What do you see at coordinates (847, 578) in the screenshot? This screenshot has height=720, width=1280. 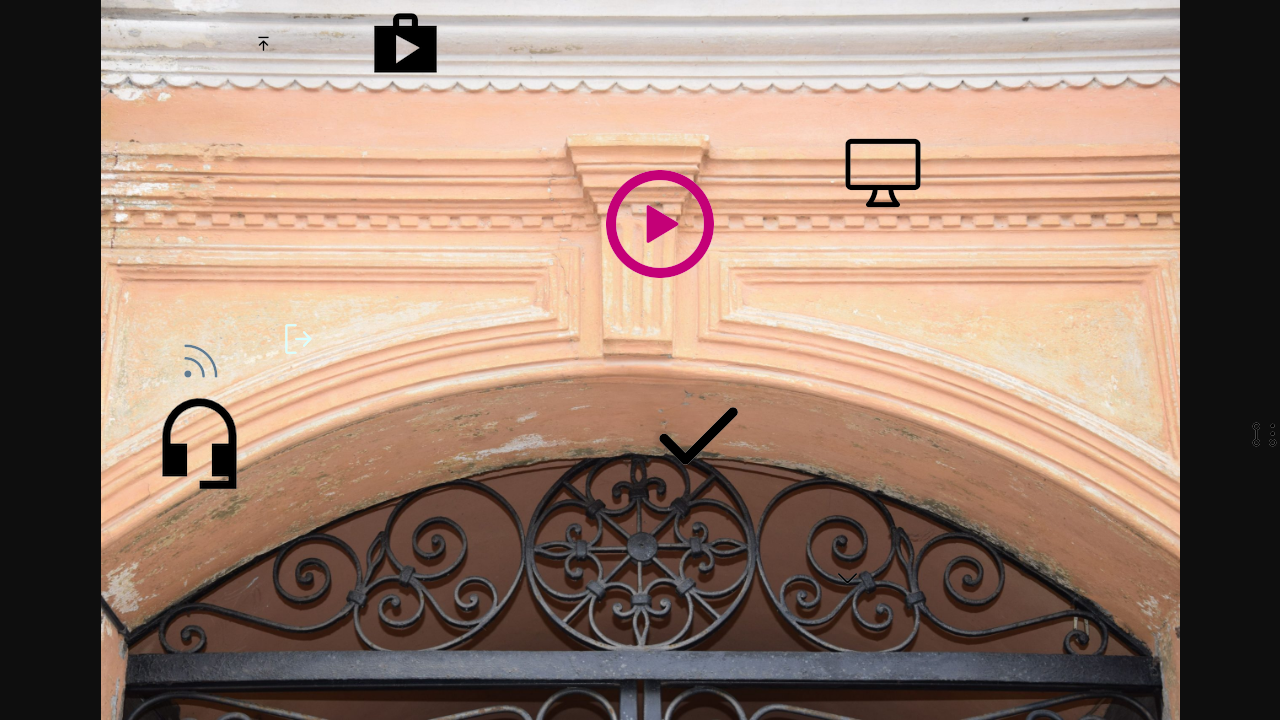 I see `expand a dropdown menu or collapsible section` at bounding box center [847, 578].